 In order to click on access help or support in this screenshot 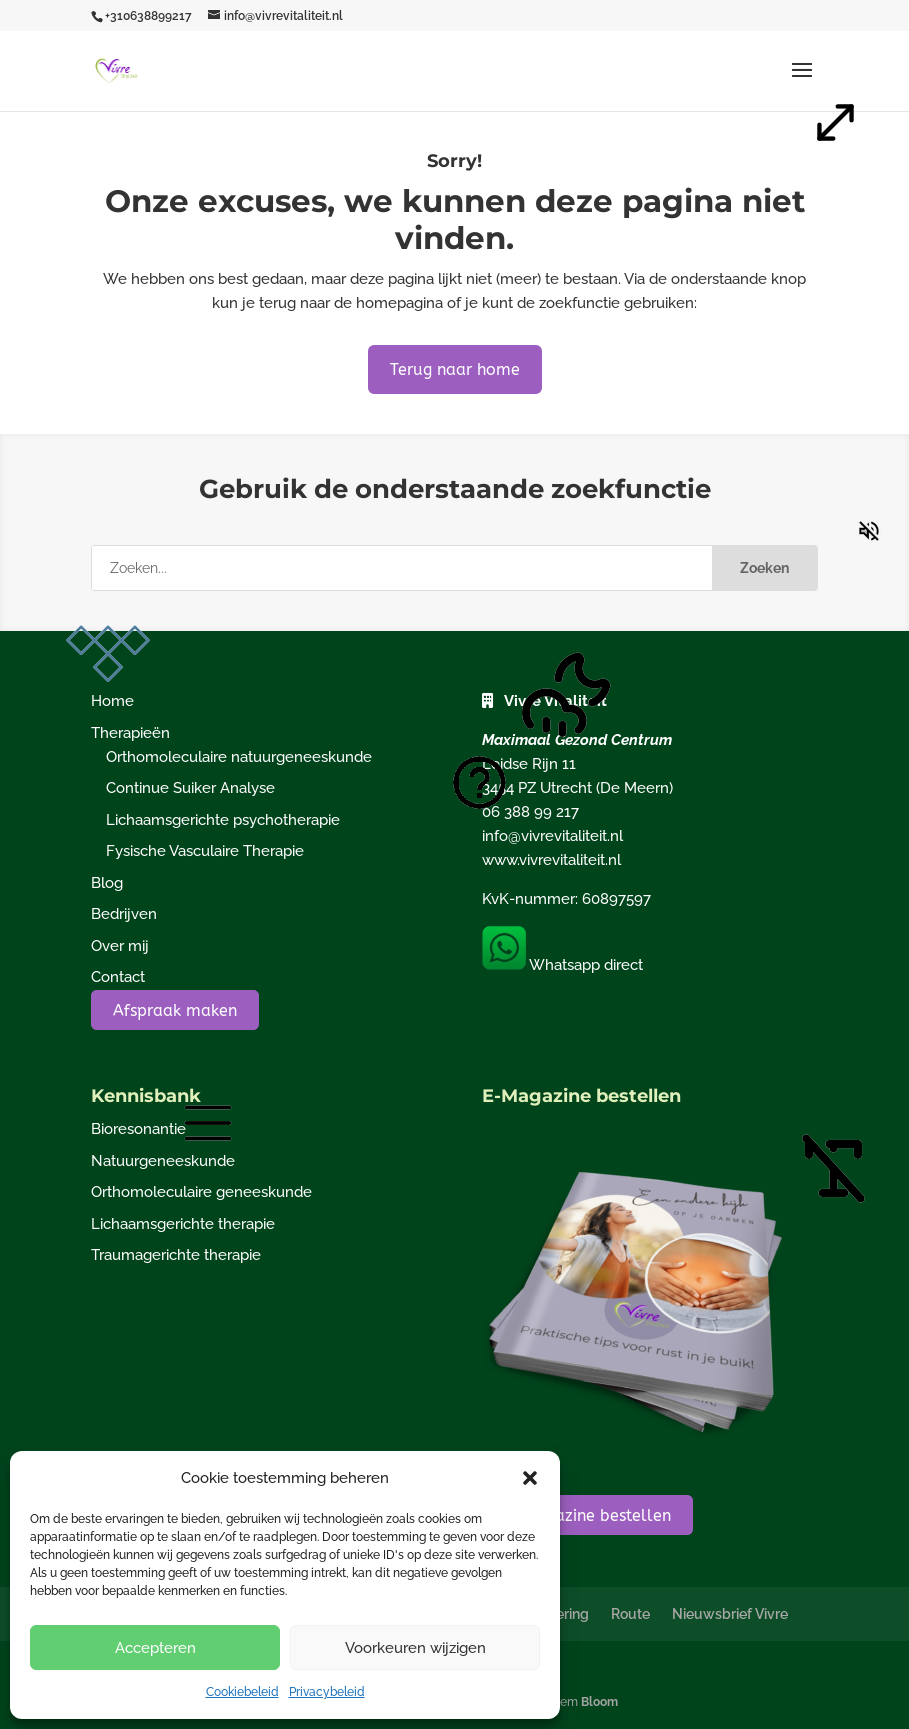, I will do `click(479, 782)`.